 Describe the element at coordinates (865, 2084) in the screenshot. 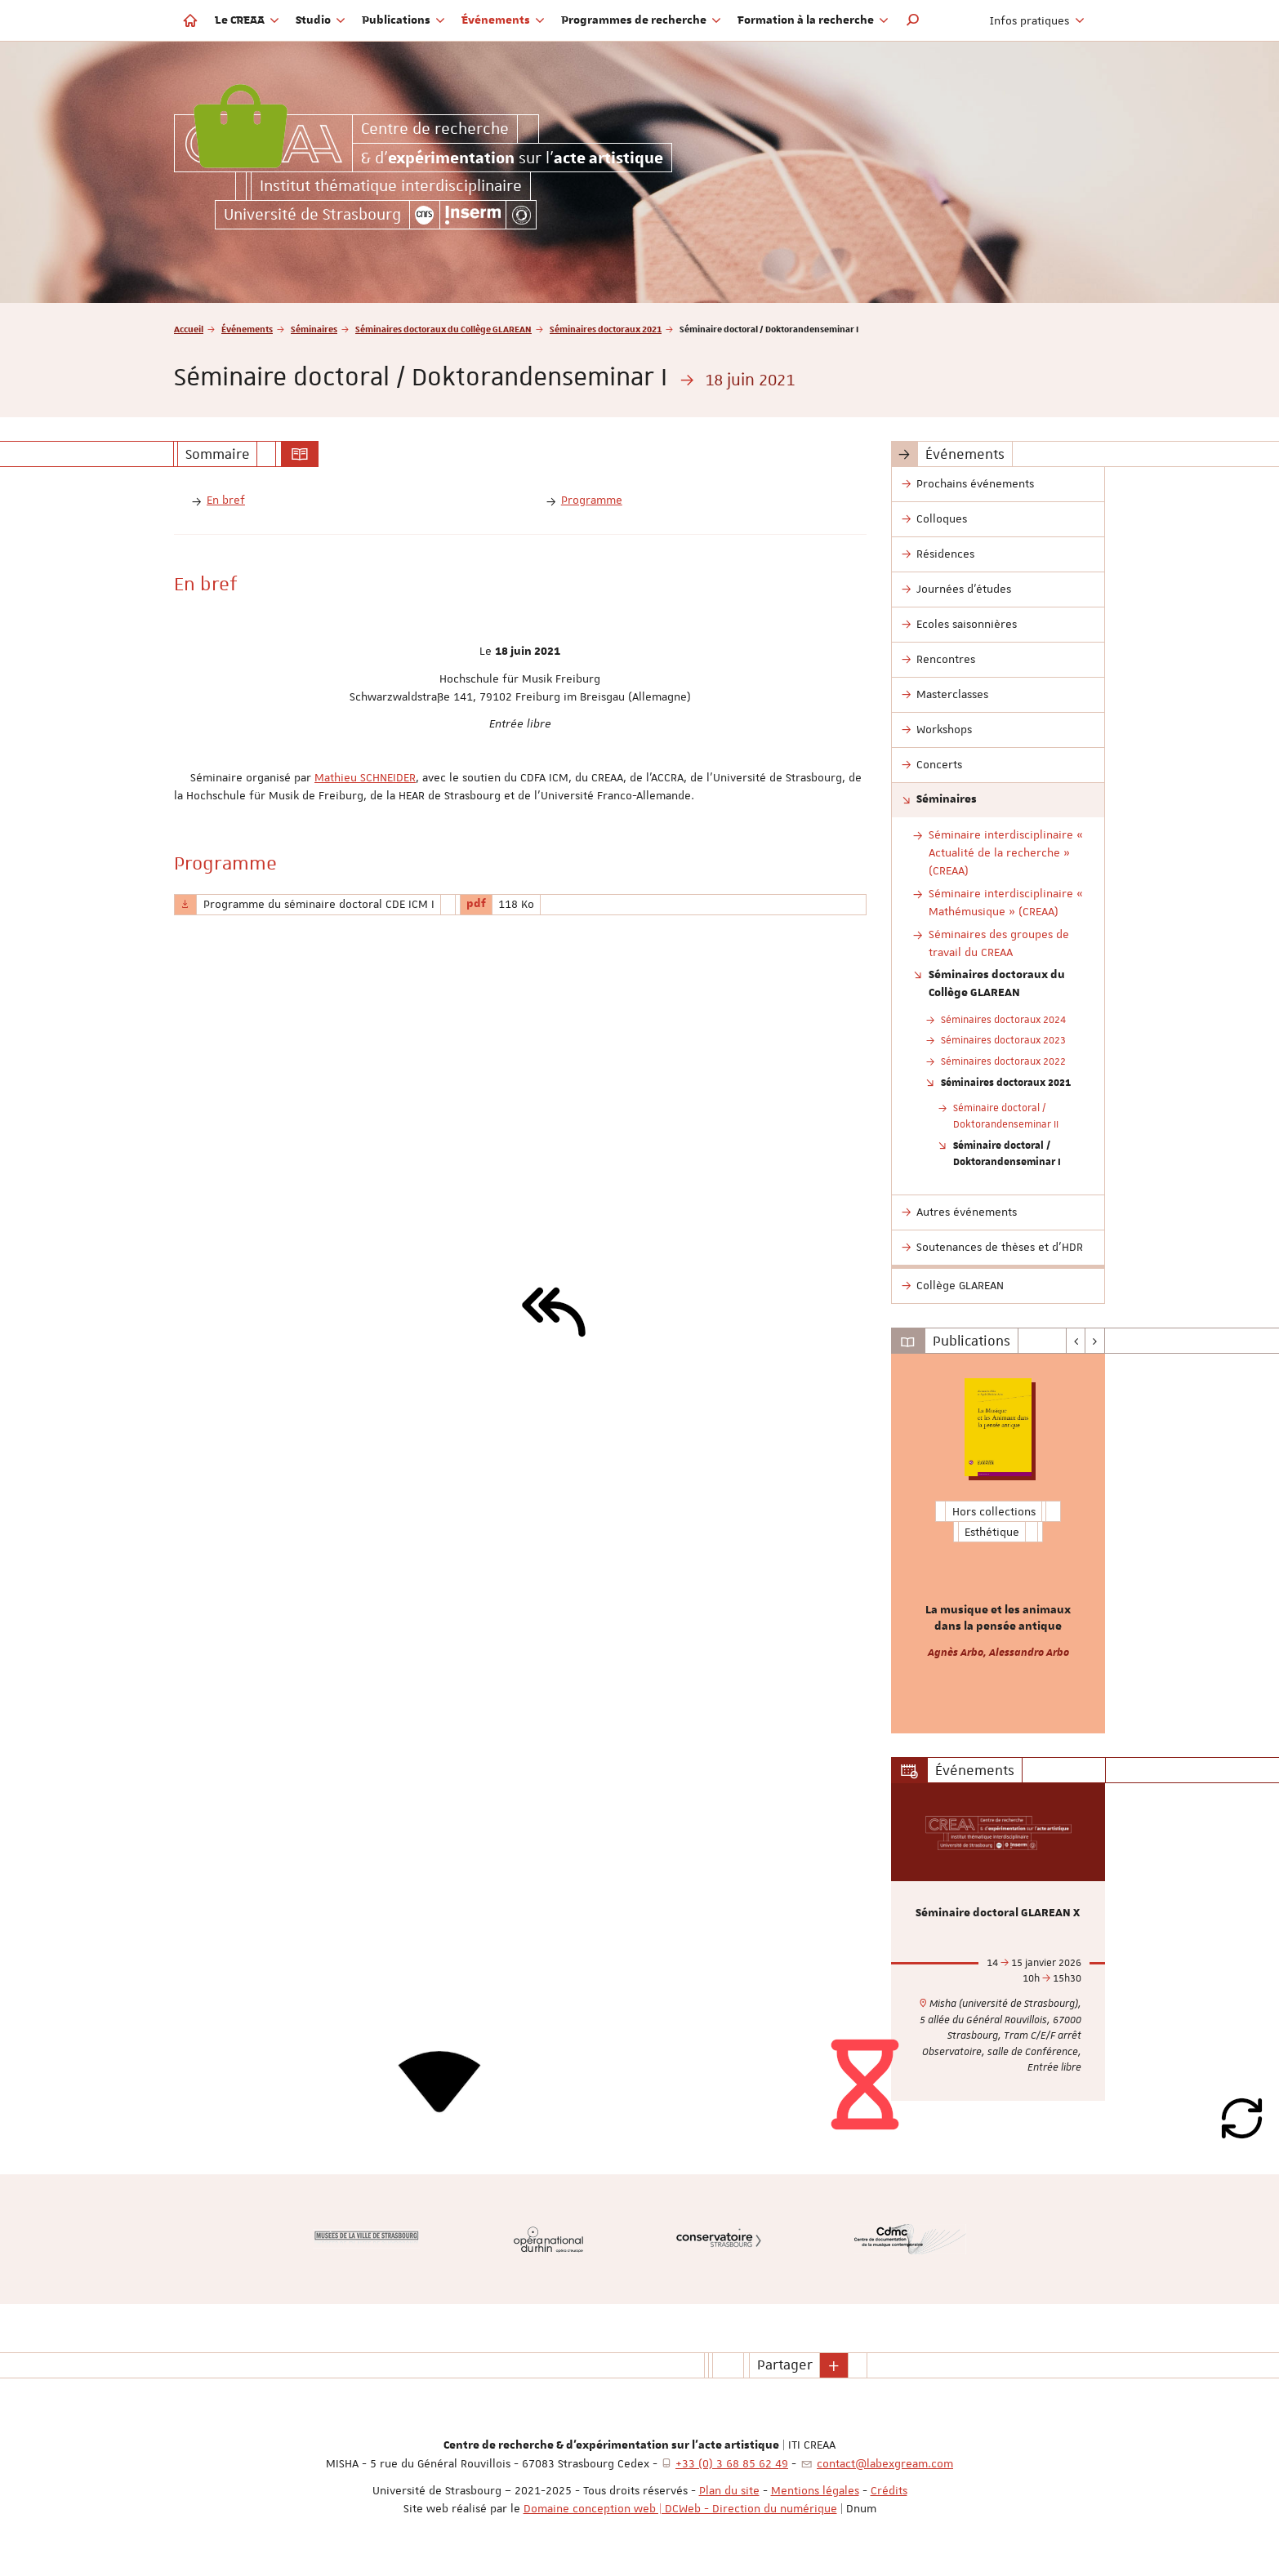

I see `indicates a loading or waiting state` at that location.